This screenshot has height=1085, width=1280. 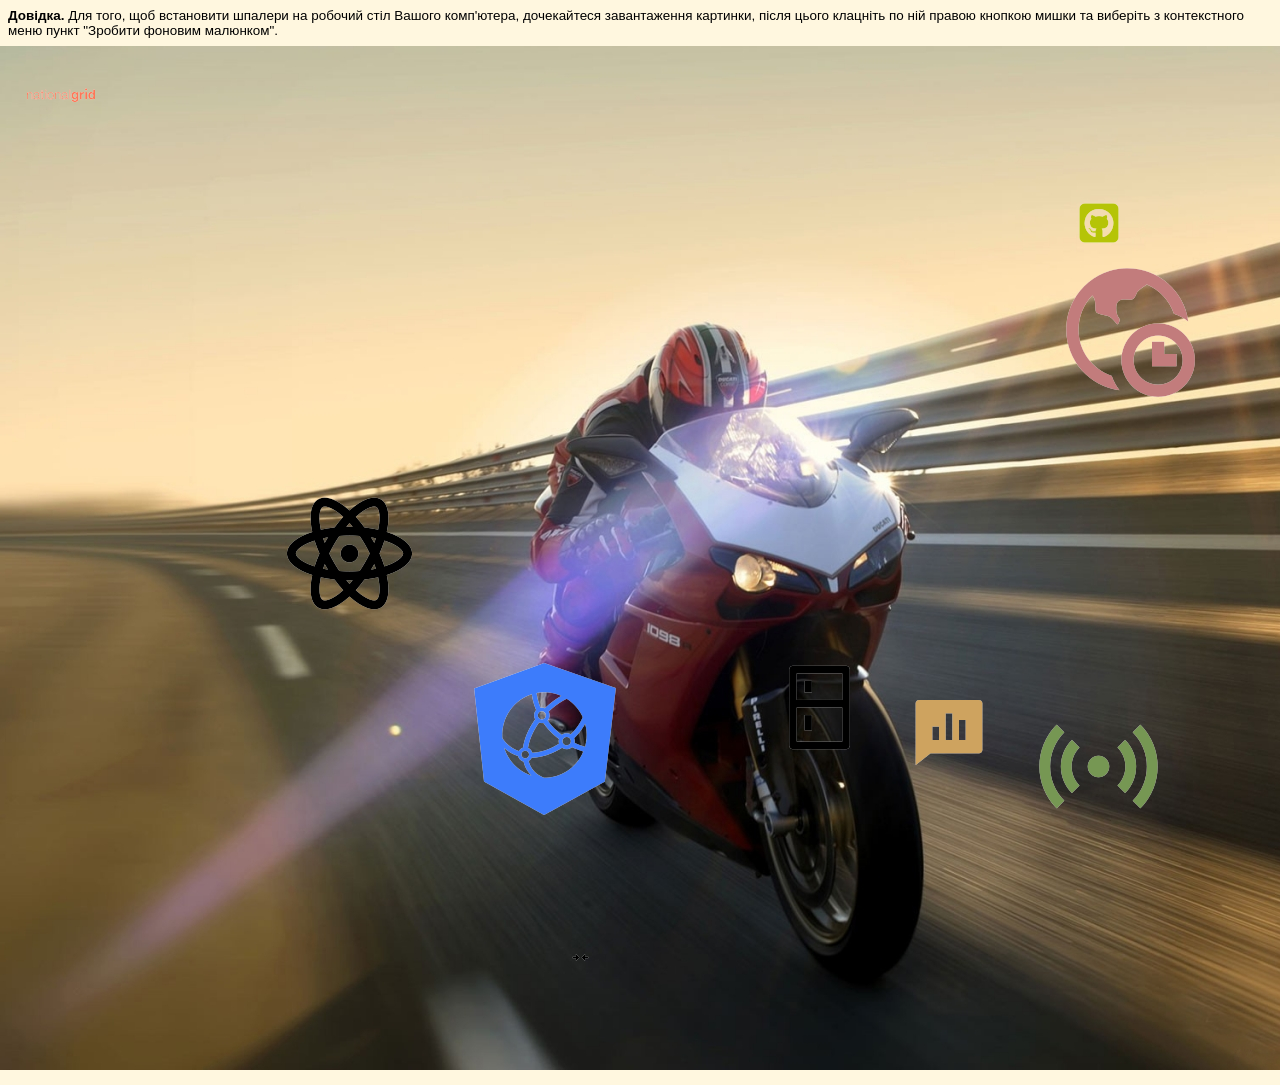 I want to click on collapse or minimize a panel horizontally, so click(x=580, y=957).